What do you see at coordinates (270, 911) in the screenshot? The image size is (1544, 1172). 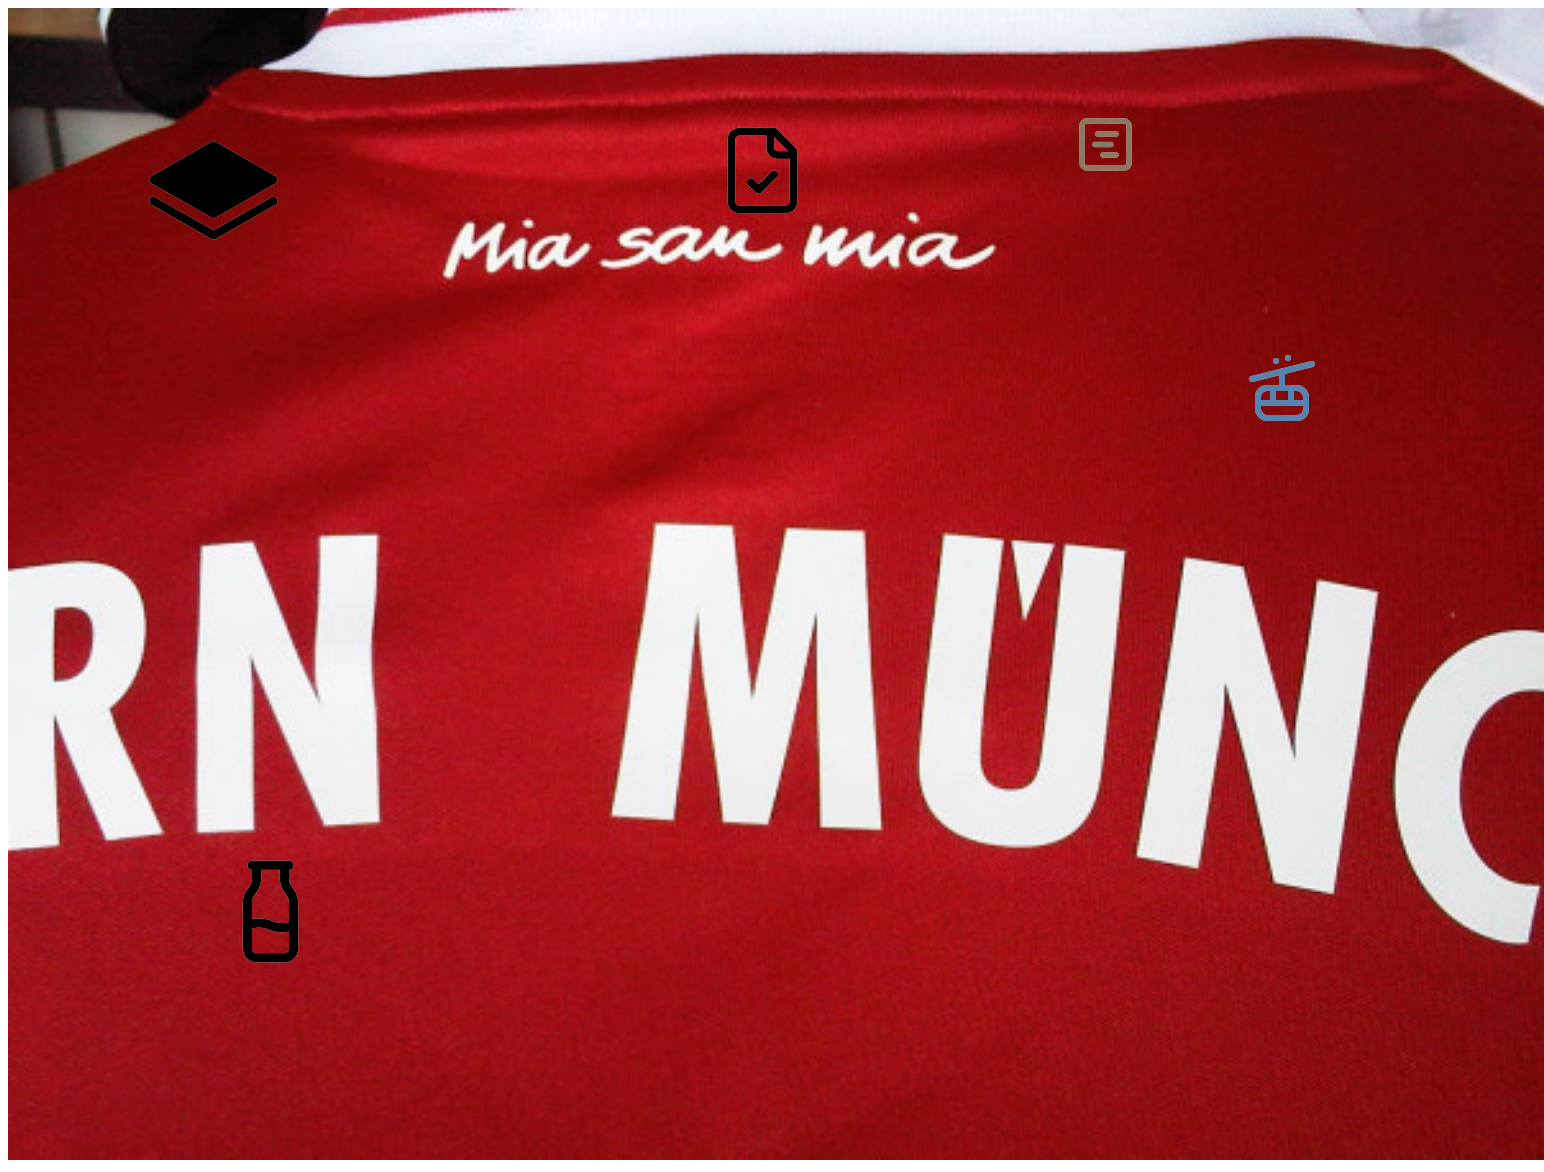 I see `add milk to shopping list` at bounding box center [270, 911].